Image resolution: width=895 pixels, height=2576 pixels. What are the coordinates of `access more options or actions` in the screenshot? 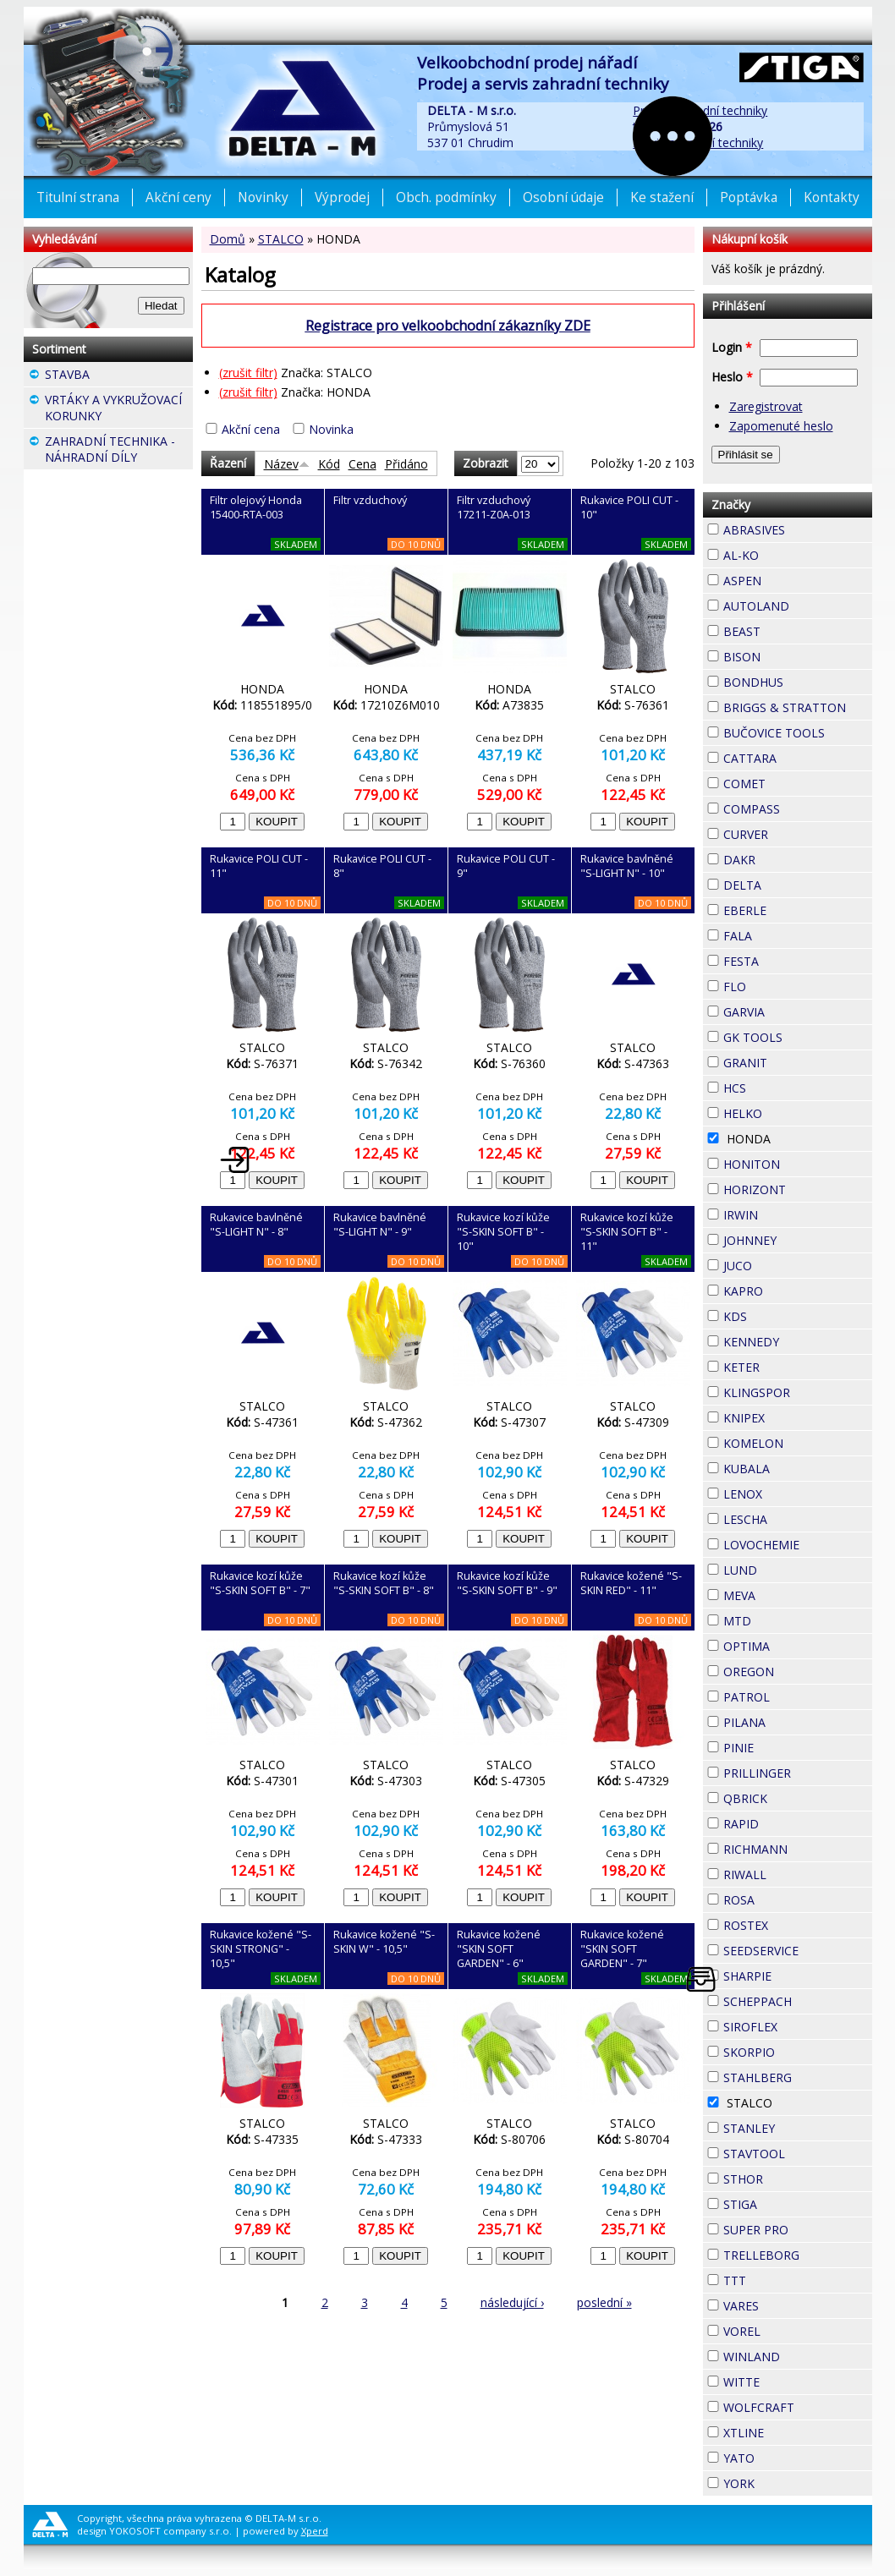 It's located at (673, 136).